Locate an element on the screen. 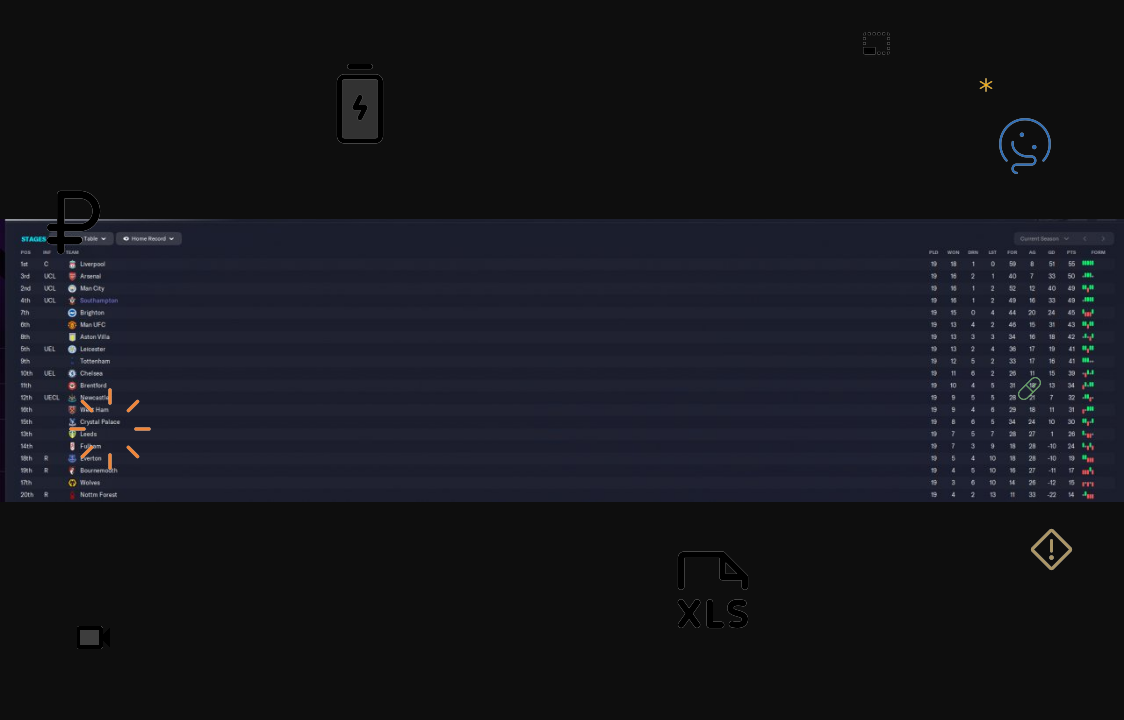 This screenshot has width=1124, height=720. indicates content is loading is located at coordinates (110, 429).